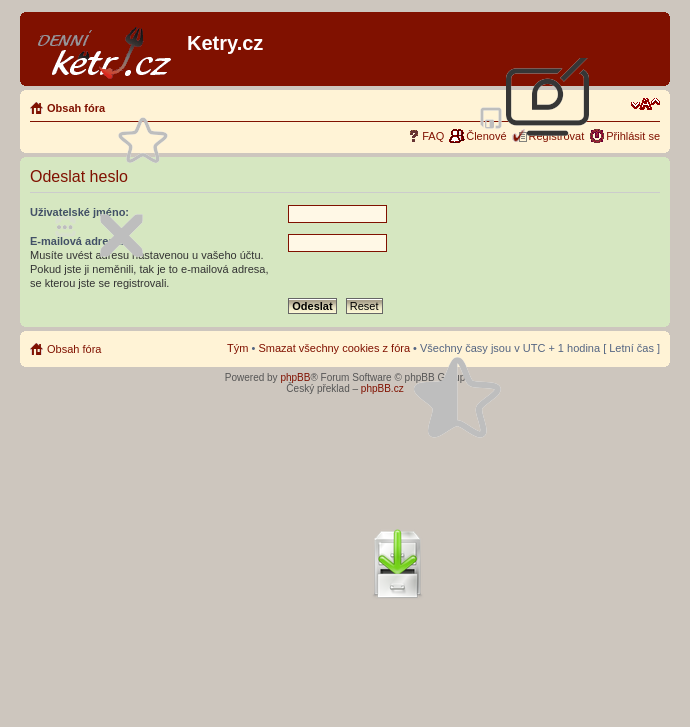 The height and width of the screenshot is (727, 690). I want to click on indicates a partial or half rating, so click(457, 400).